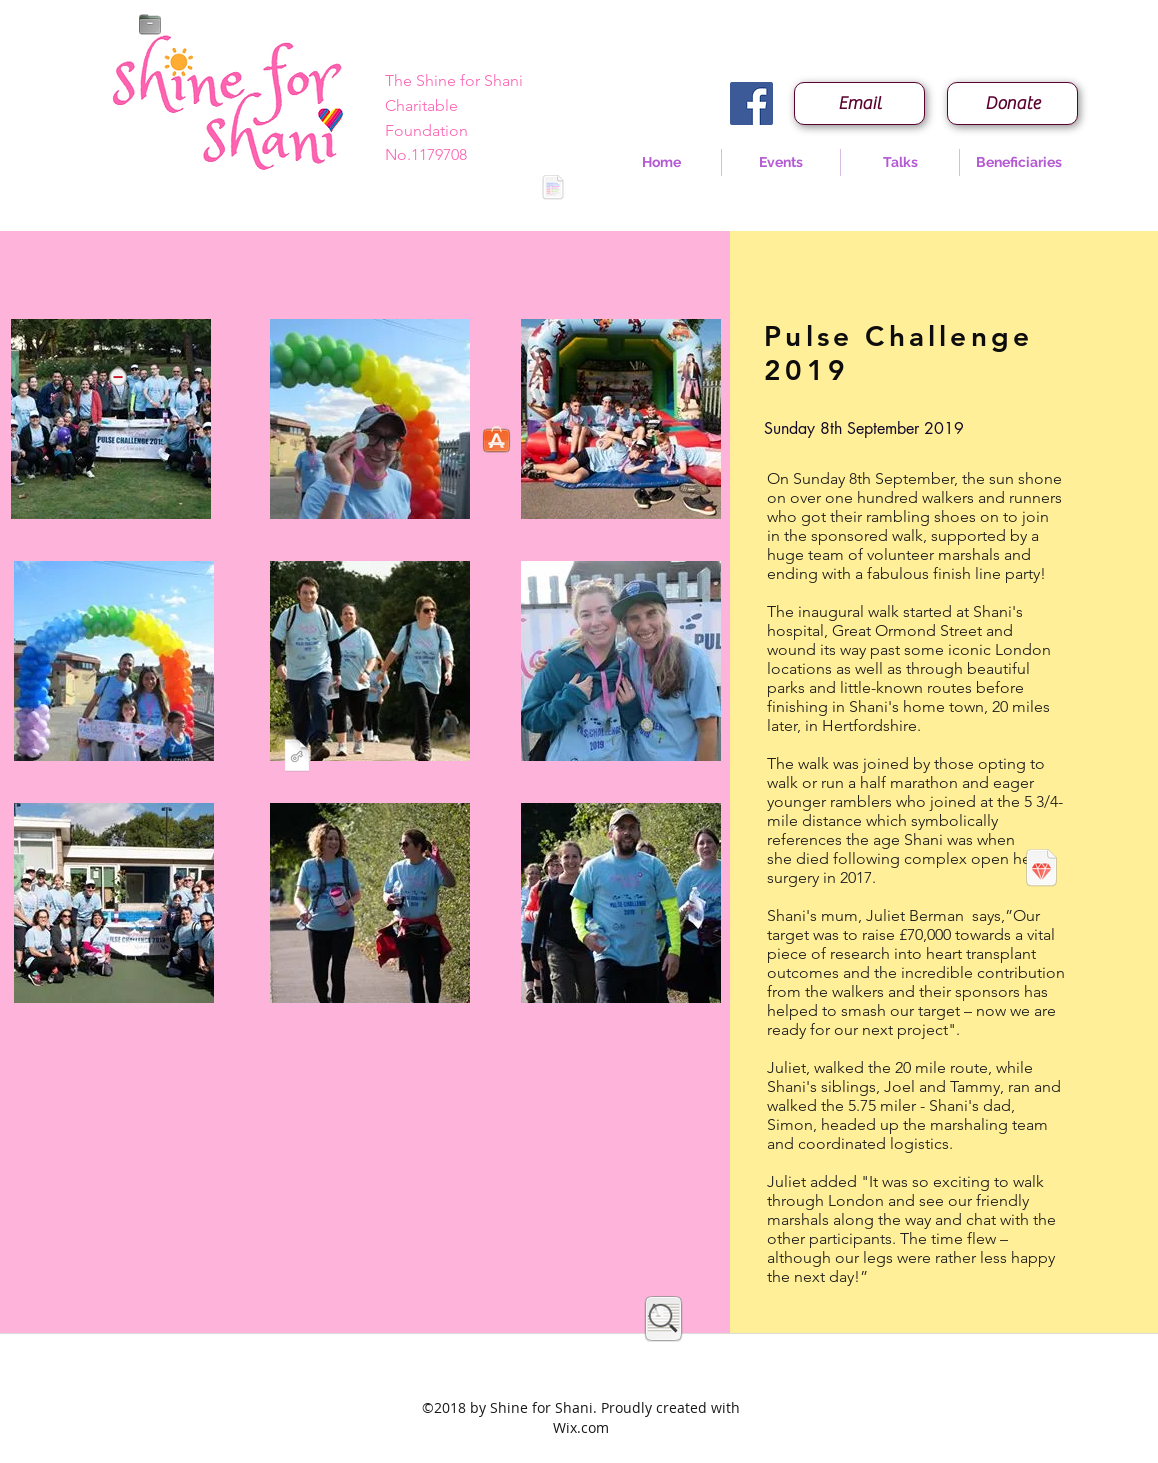 The image size is (1158, 1463). Describe the element at coordinates (150, 24) in the screenshot. I see `open the file manager application` at that location.